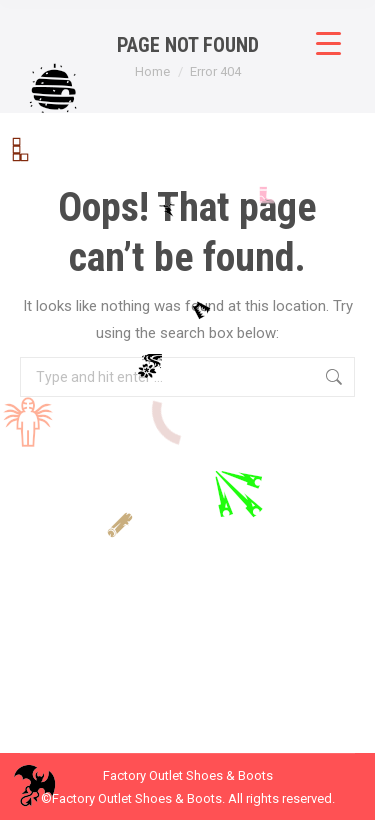  I want to click on view beehive or apiary location, so click(54, 88).